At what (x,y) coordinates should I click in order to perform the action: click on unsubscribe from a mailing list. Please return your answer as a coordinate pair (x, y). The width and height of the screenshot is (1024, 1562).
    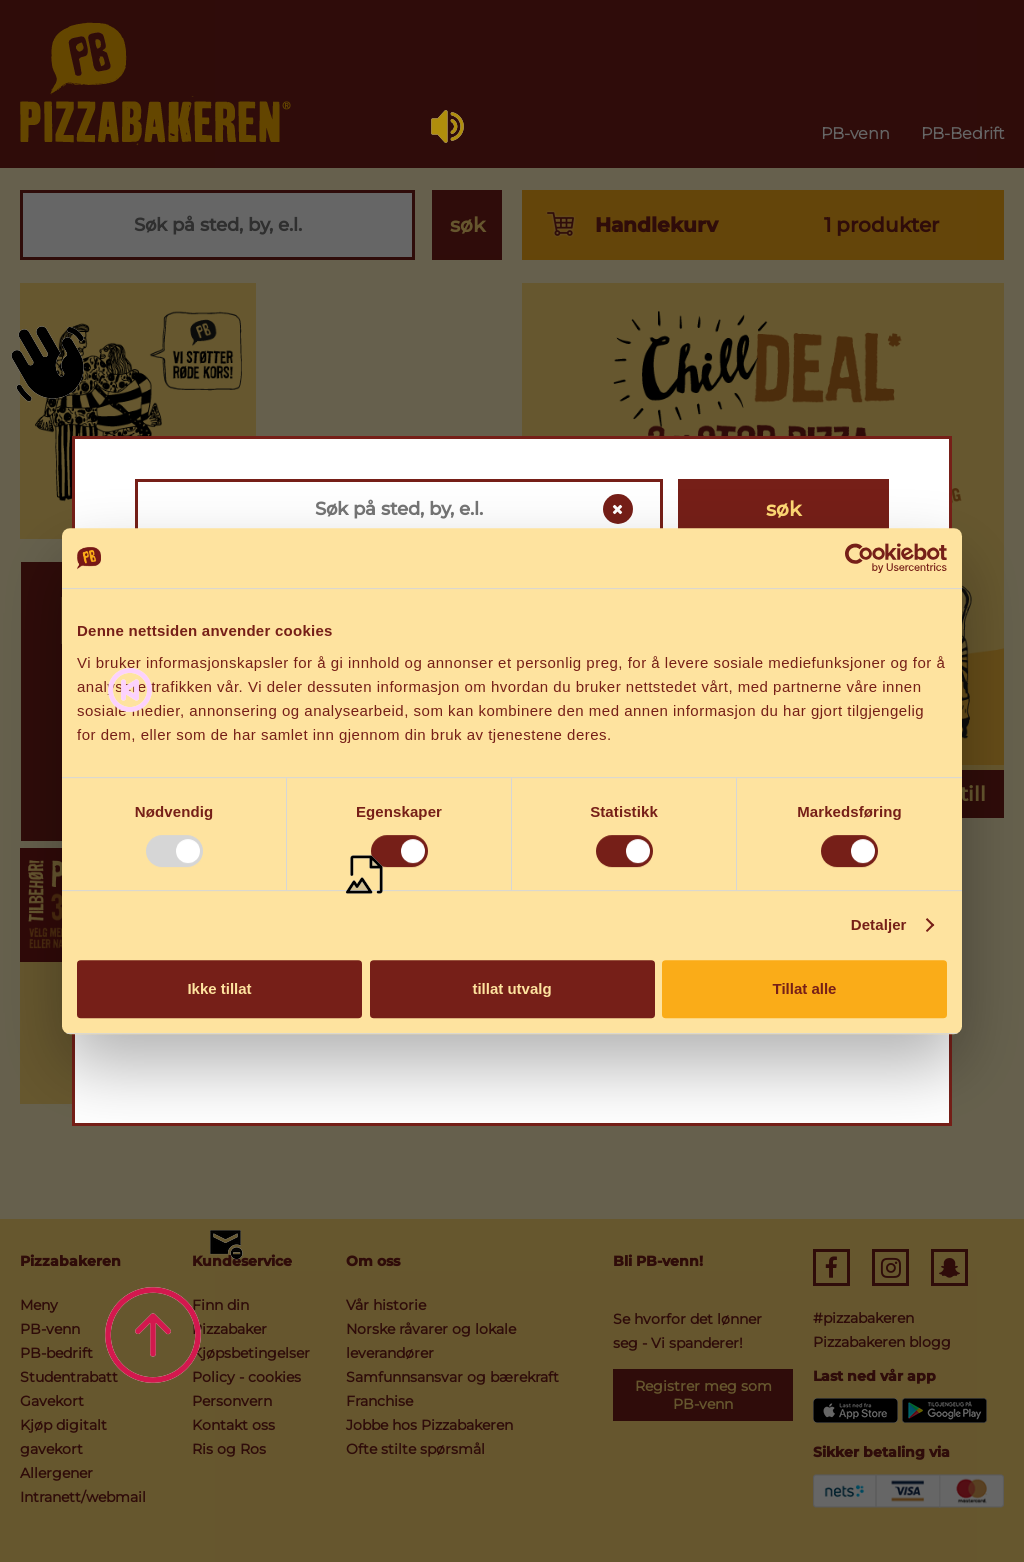
    Looking at the image, I should click on (225, 1245).